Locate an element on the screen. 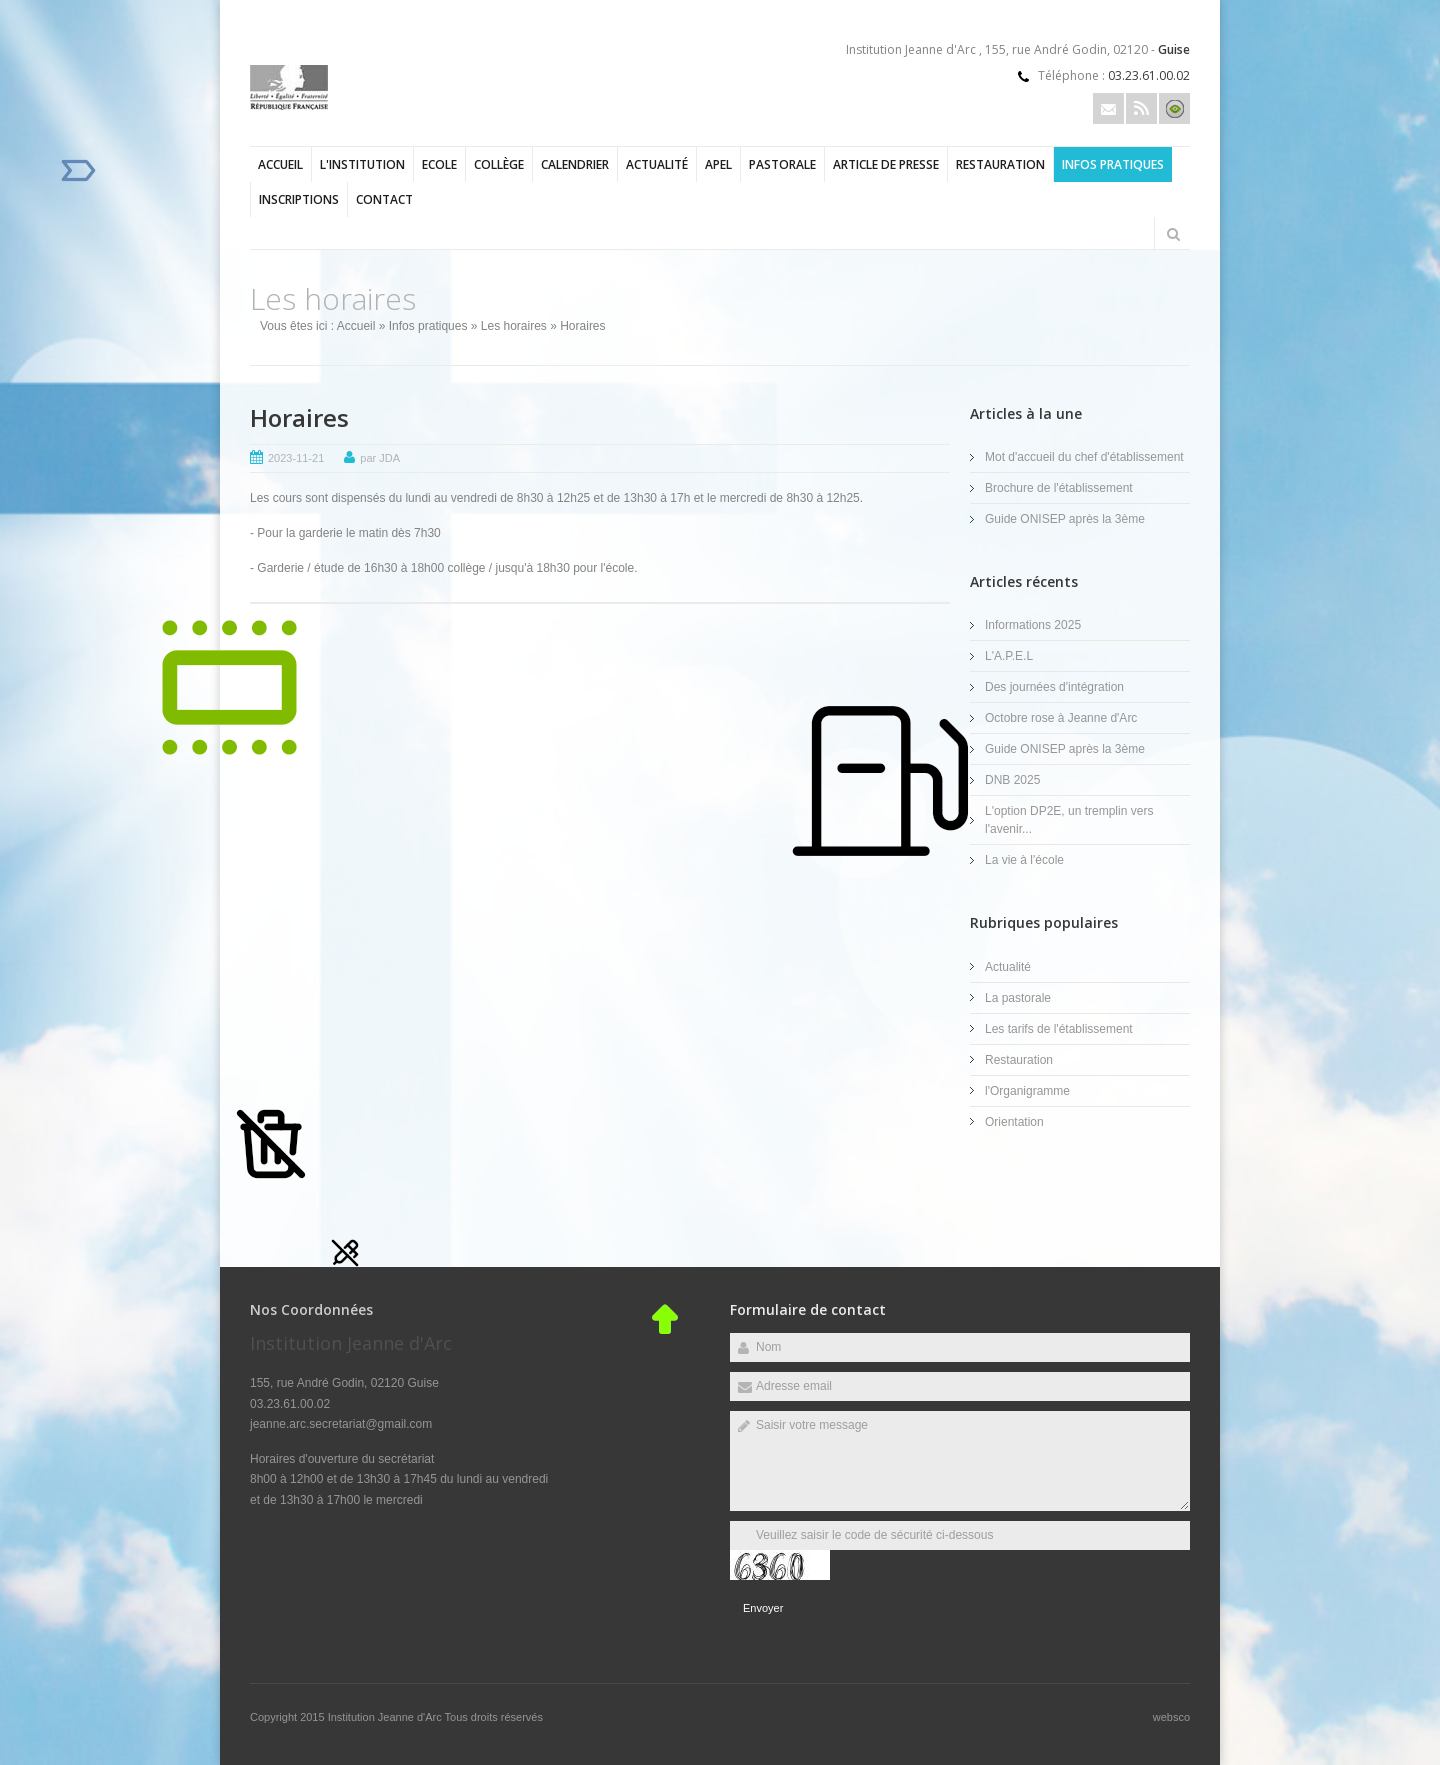 Image resolution: width=1440 pixels, height=1765 pixels. insert a content section or block is located at coordinates (229, 687).